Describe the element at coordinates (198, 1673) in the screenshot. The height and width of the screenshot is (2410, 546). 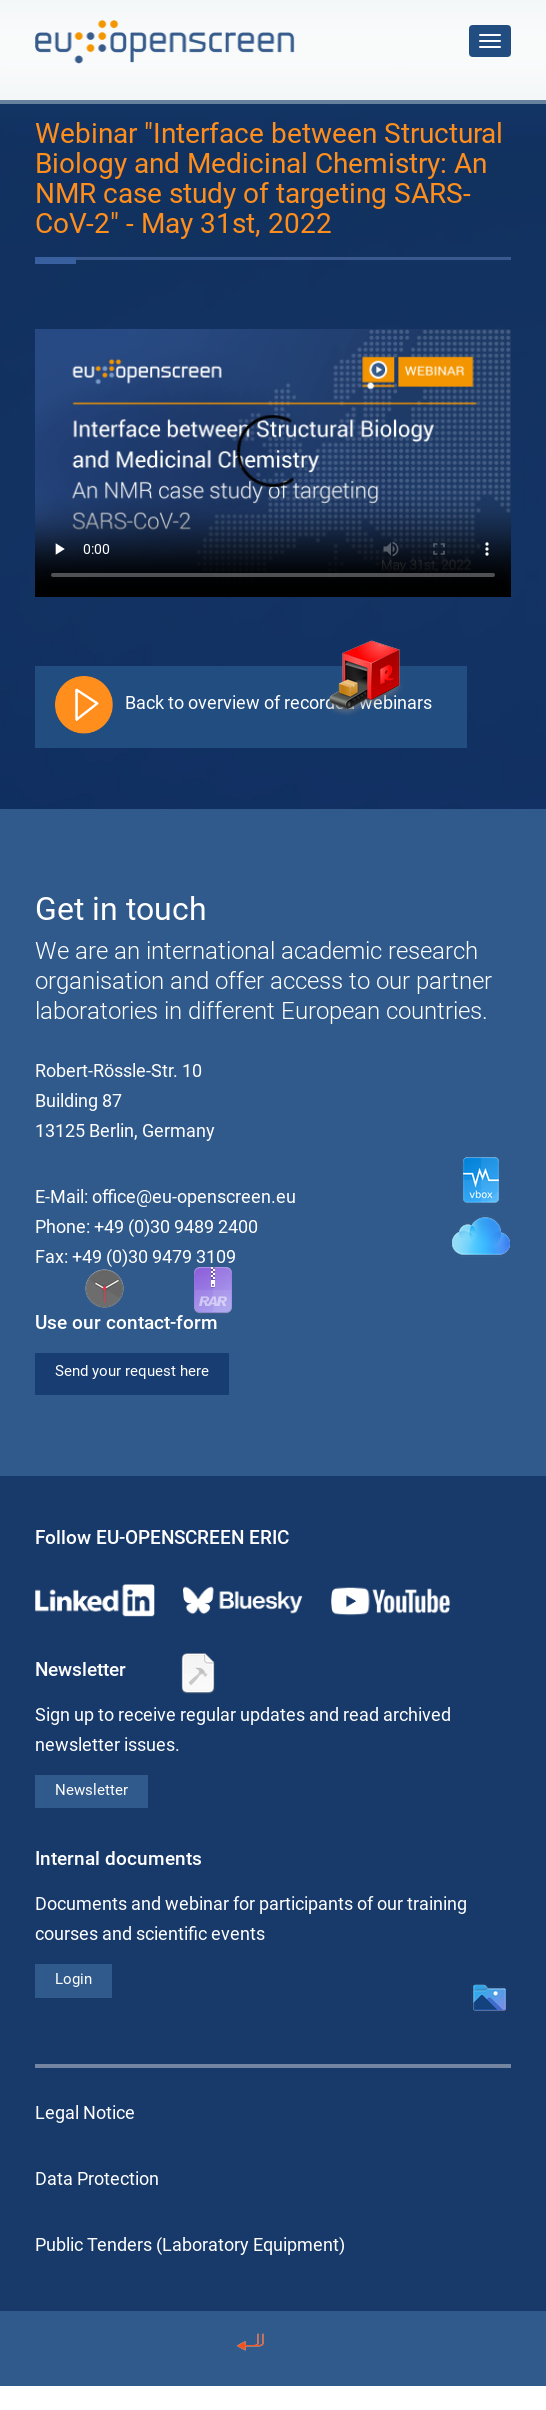
I see `a cmake build configuration file` at that location.